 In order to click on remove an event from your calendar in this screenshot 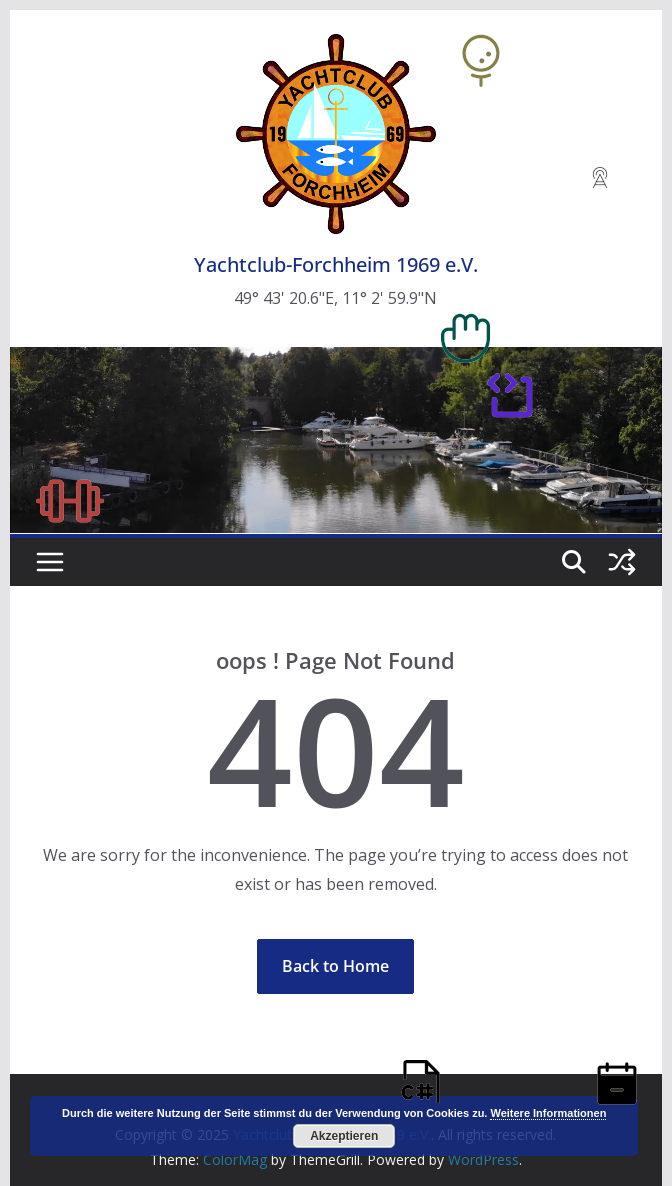, I will do `click(617, 1085)`.